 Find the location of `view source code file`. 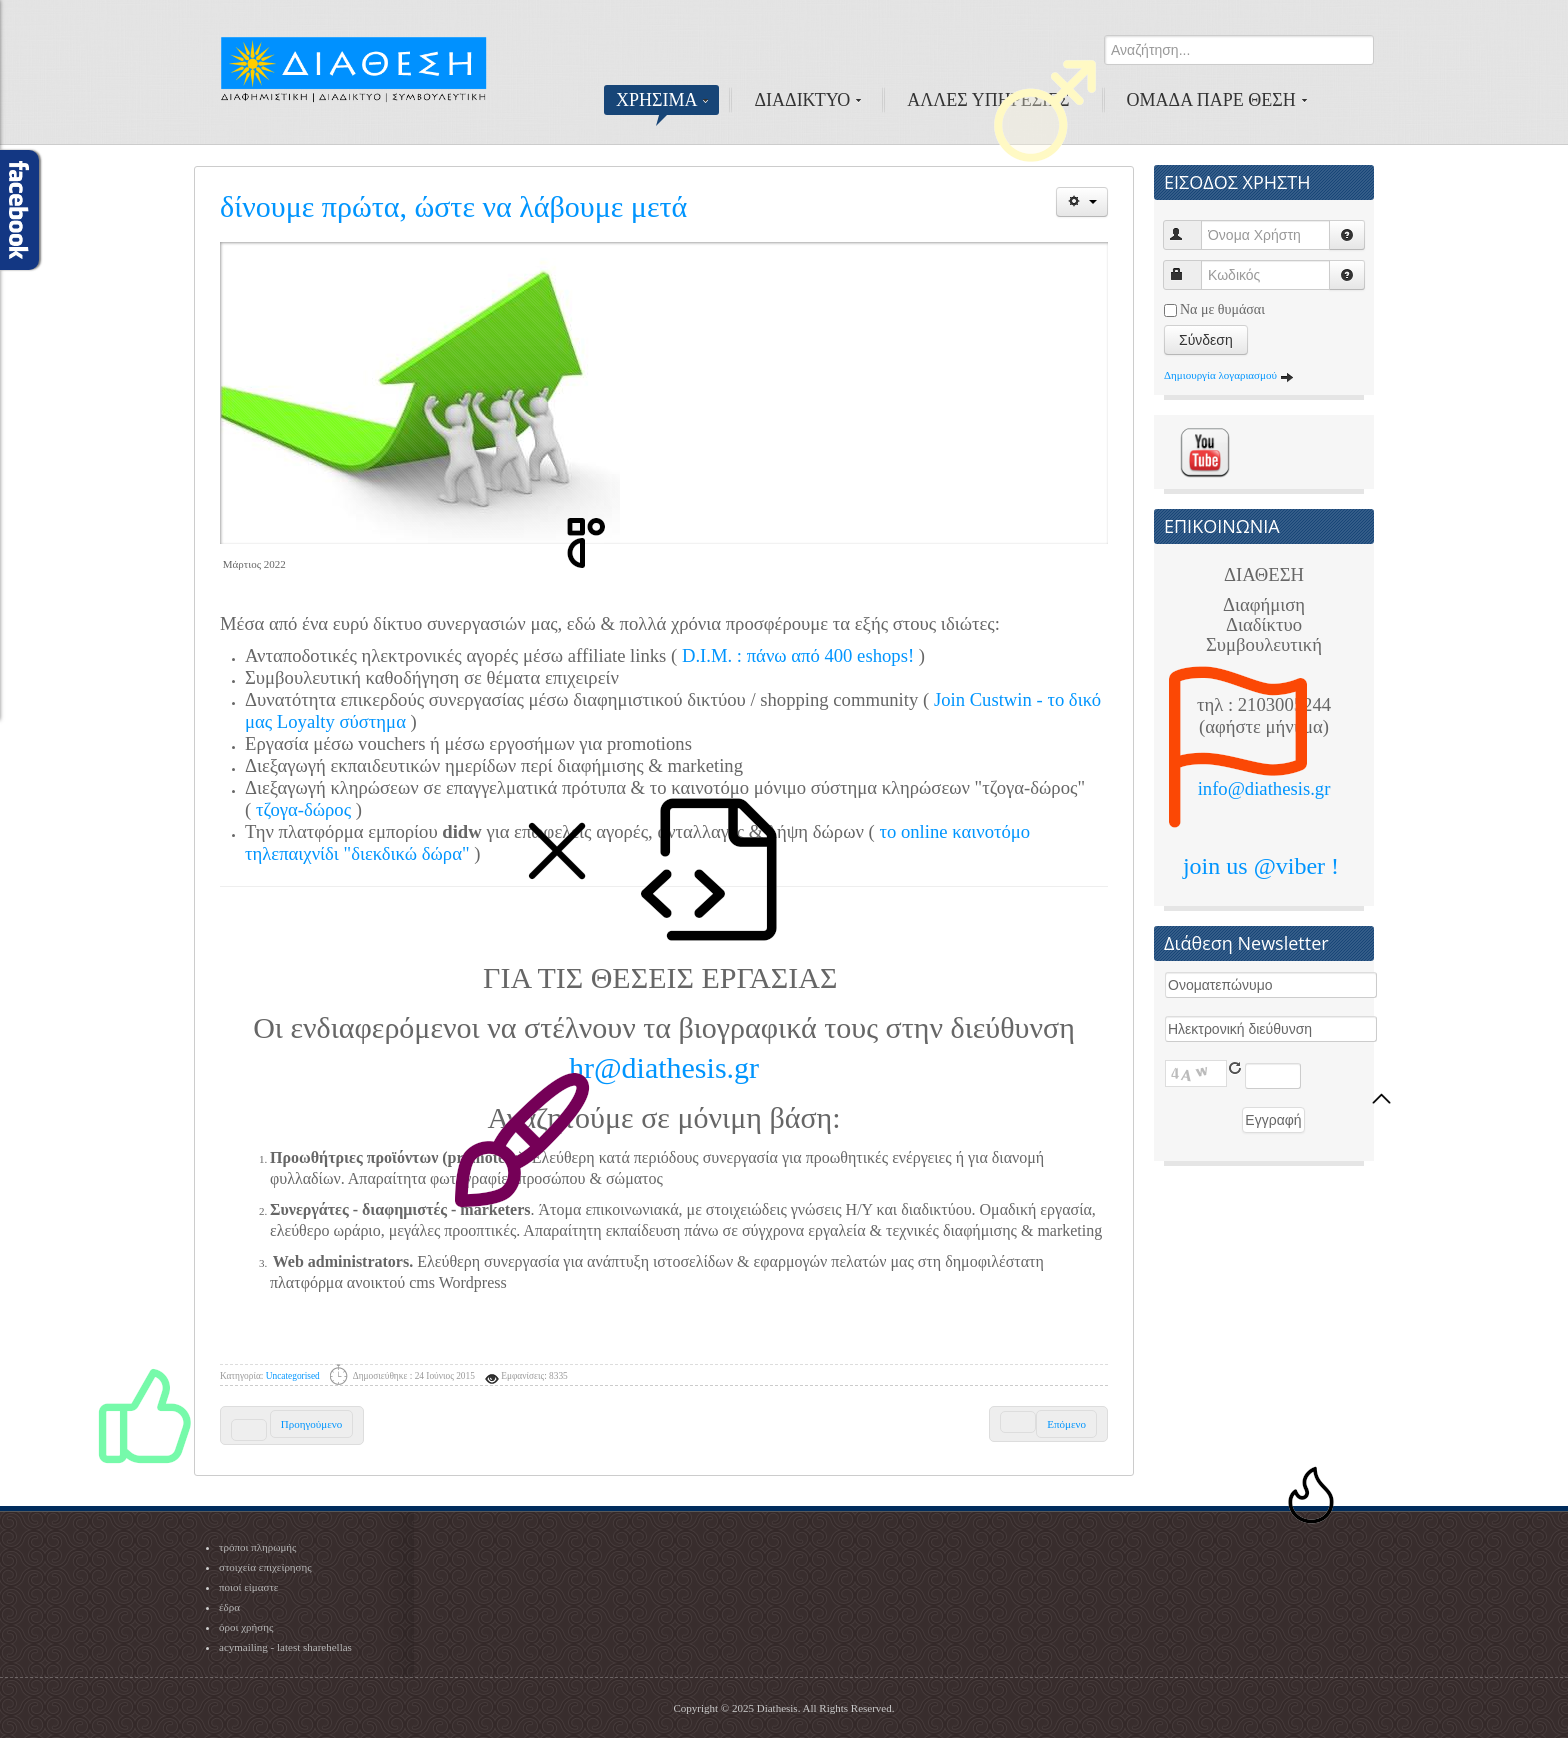

view source code file is located at coordinates (718, 869).